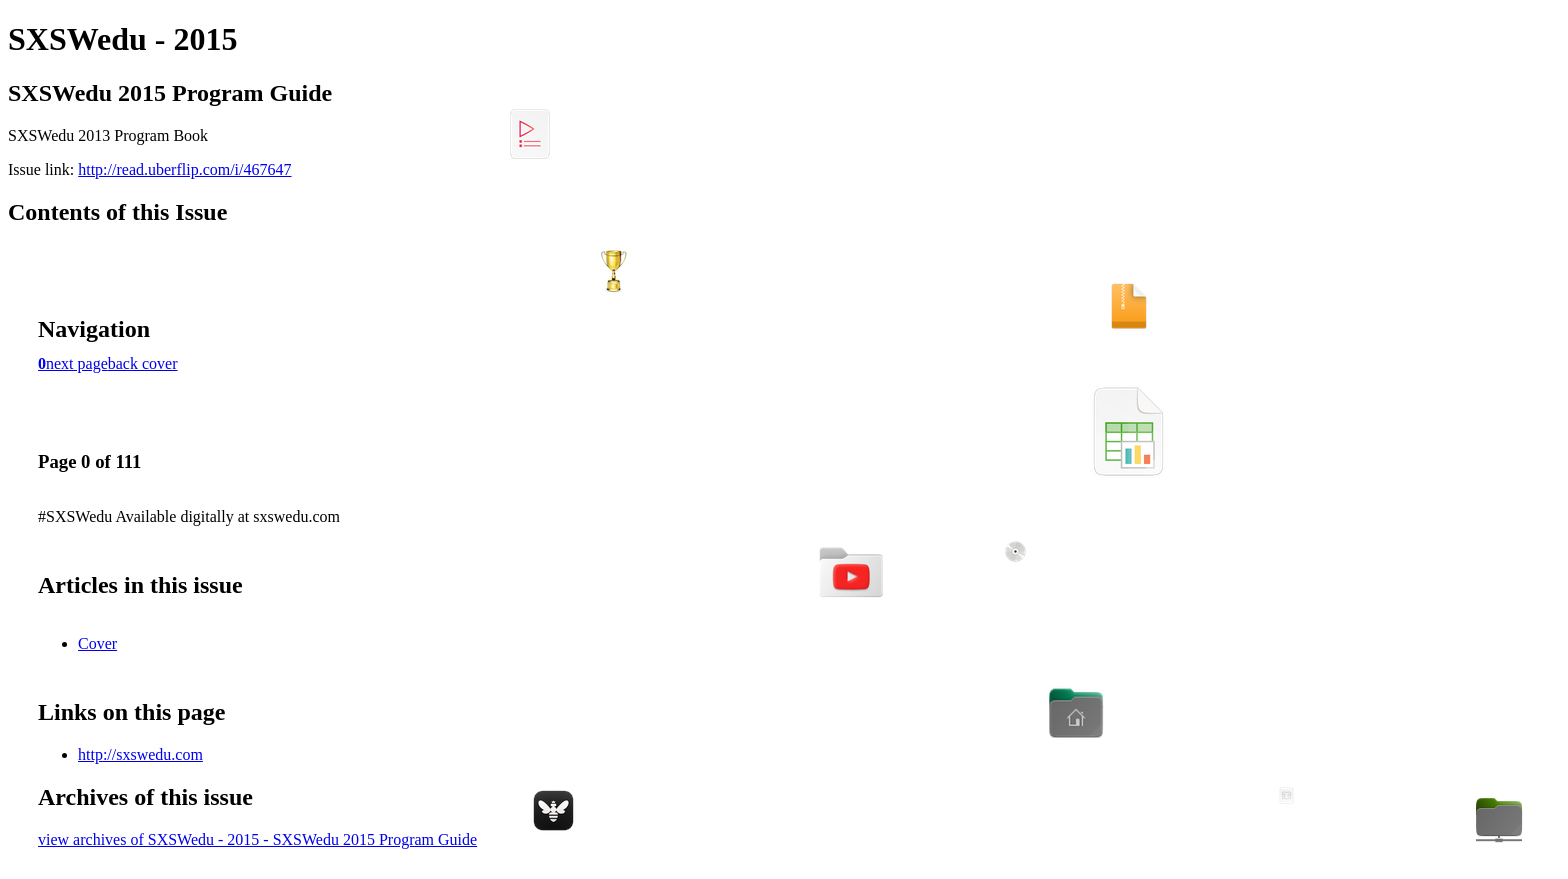 The height and width of the screenshot is (879, 1568). Describe the element at coordinates (1286, 795) in the screenshot. I see `a mobipocket ebook file` at that location.